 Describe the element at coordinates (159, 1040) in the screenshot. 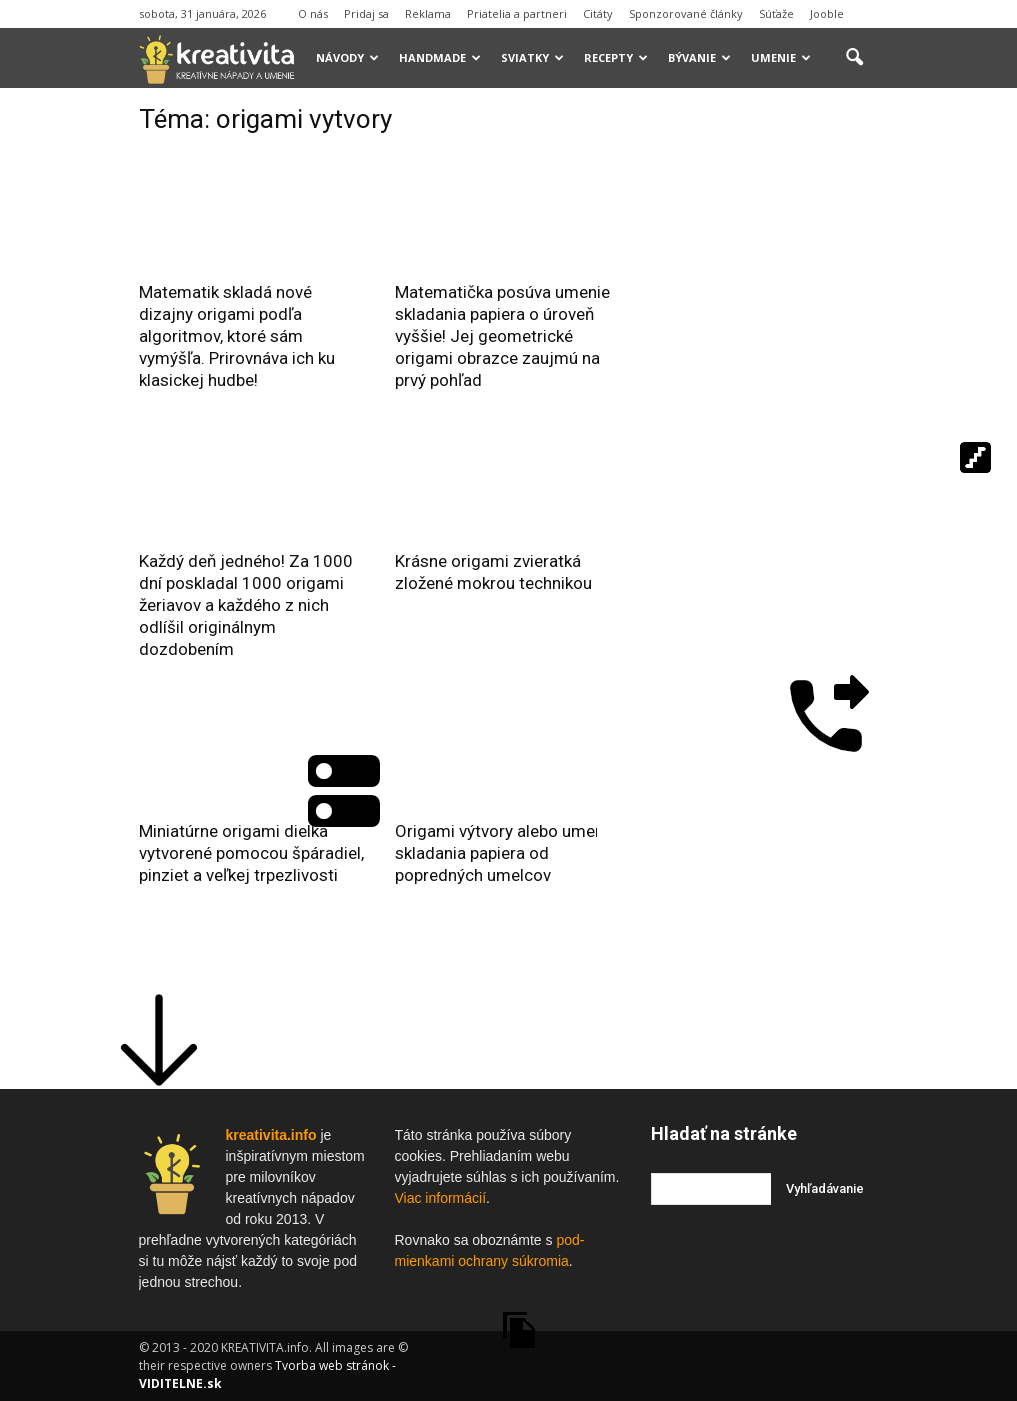

I see `scroll down or view more content` at that location.